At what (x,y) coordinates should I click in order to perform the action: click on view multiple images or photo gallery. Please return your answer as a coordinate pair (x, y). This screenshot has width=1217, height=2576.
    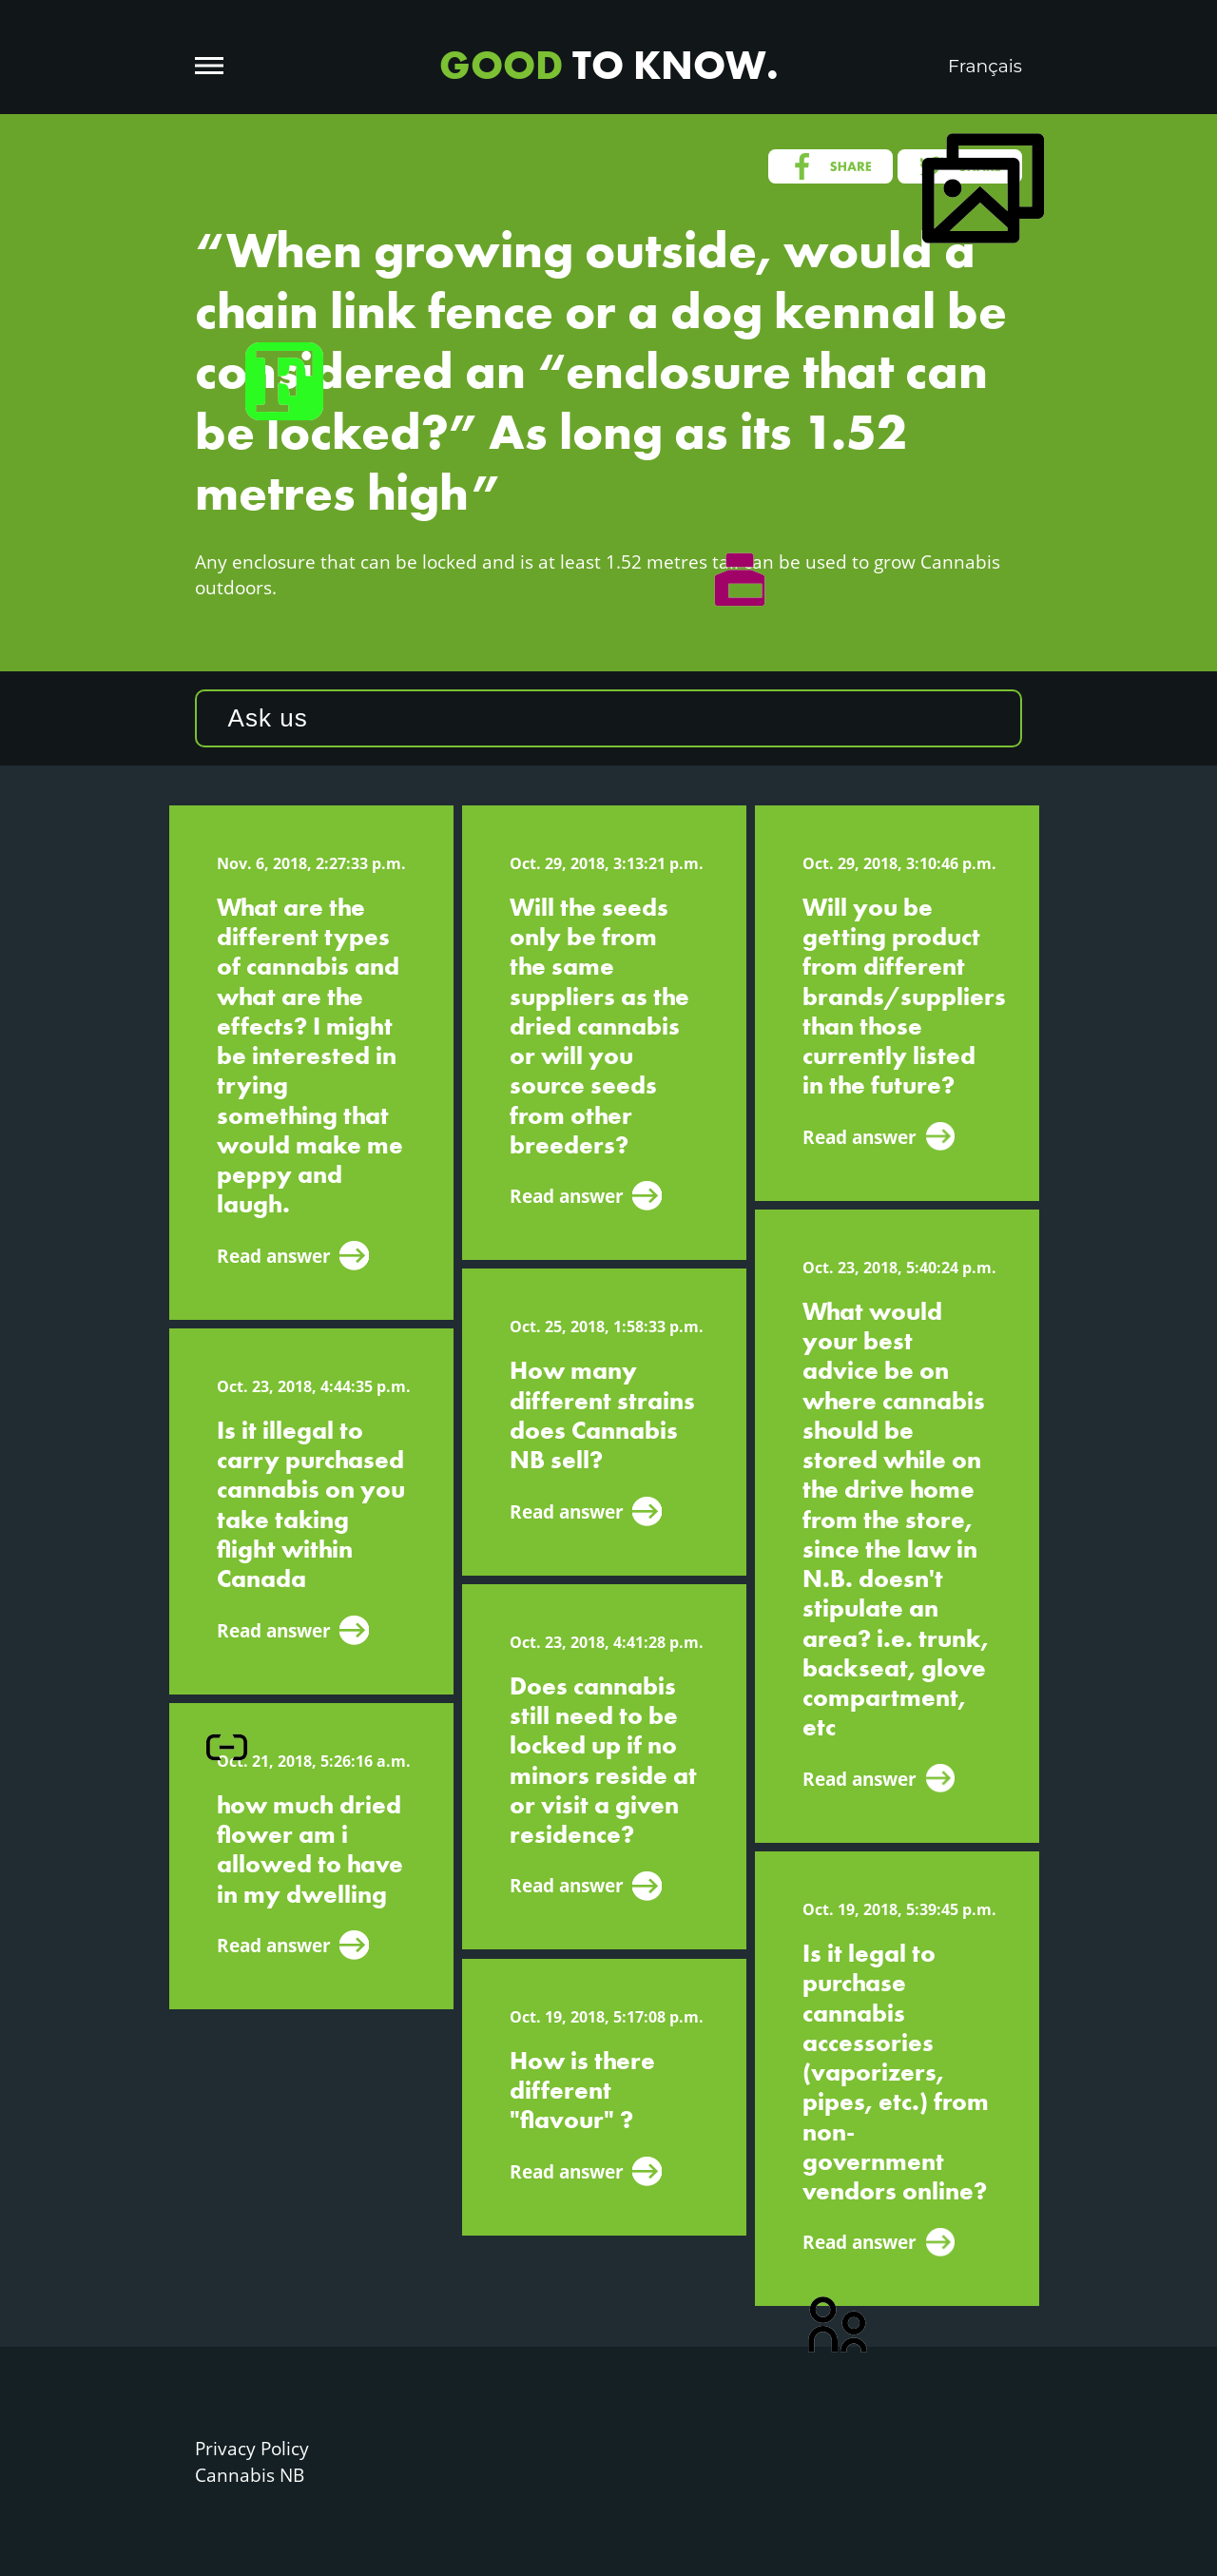
    Looking at the image, I should click on (983, 188).